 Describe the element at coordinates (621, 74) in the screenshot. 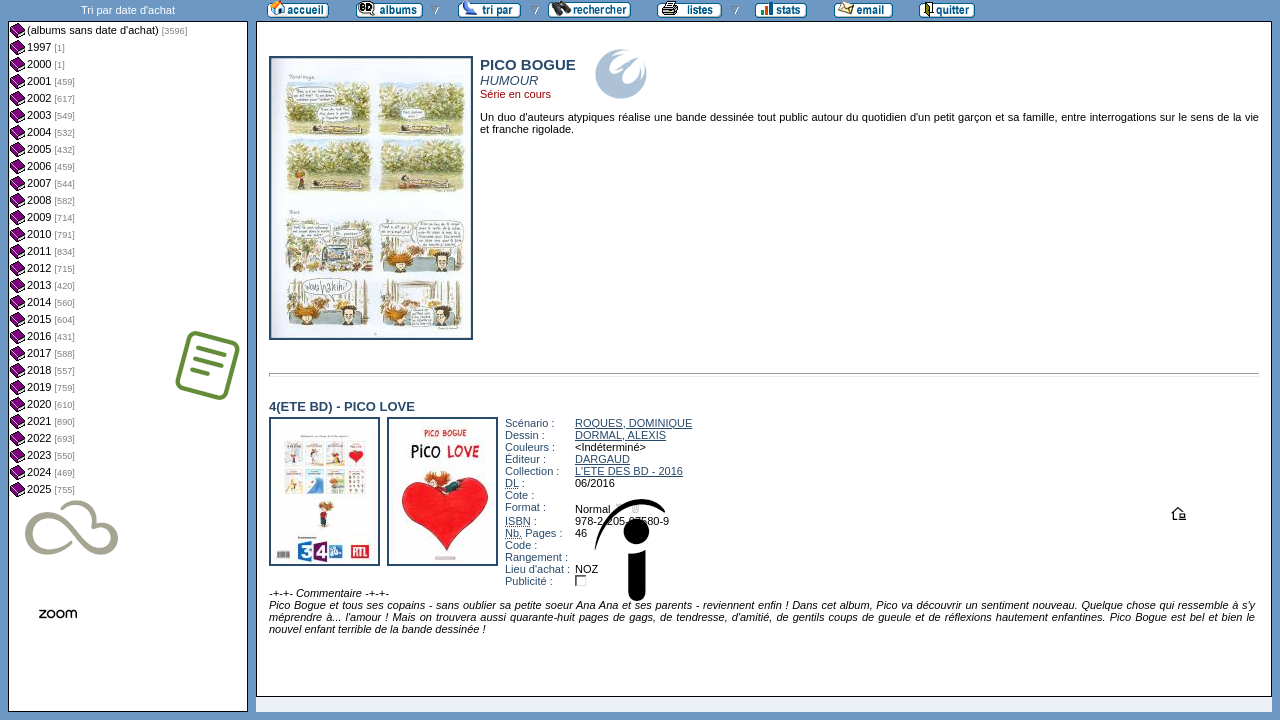

I see `phoenix squadron logo from star wars rebels` at that location.